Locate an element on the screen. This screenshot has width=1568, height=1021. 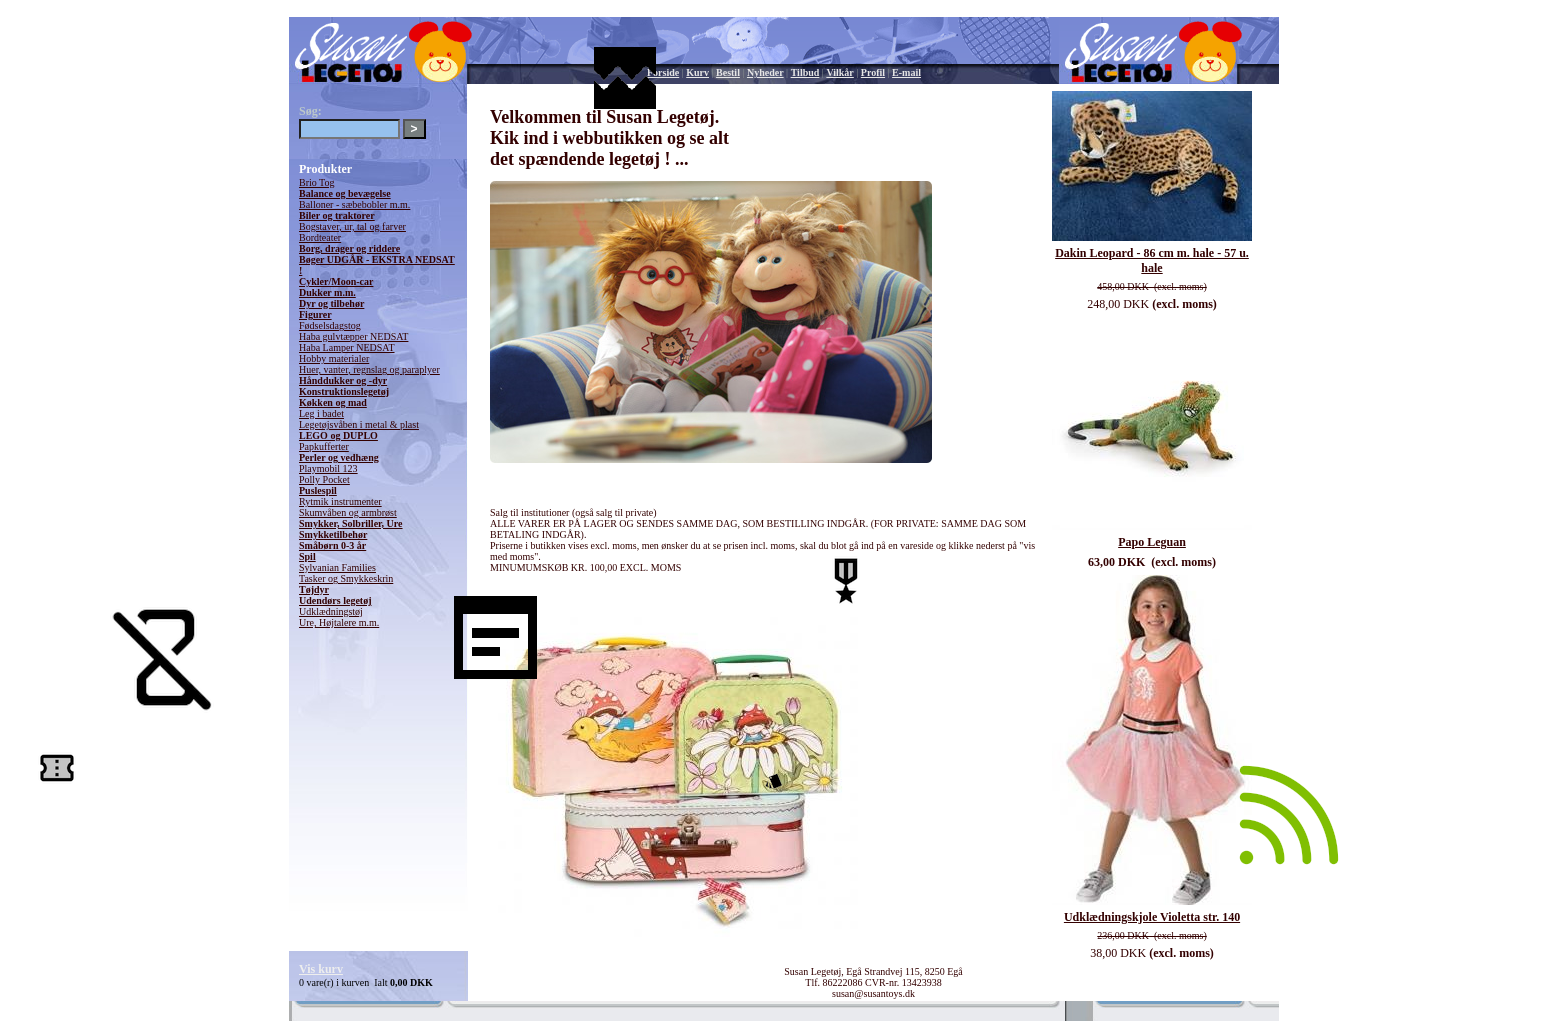
subscribe to RSS feed is located at coordinates (1284, 819).